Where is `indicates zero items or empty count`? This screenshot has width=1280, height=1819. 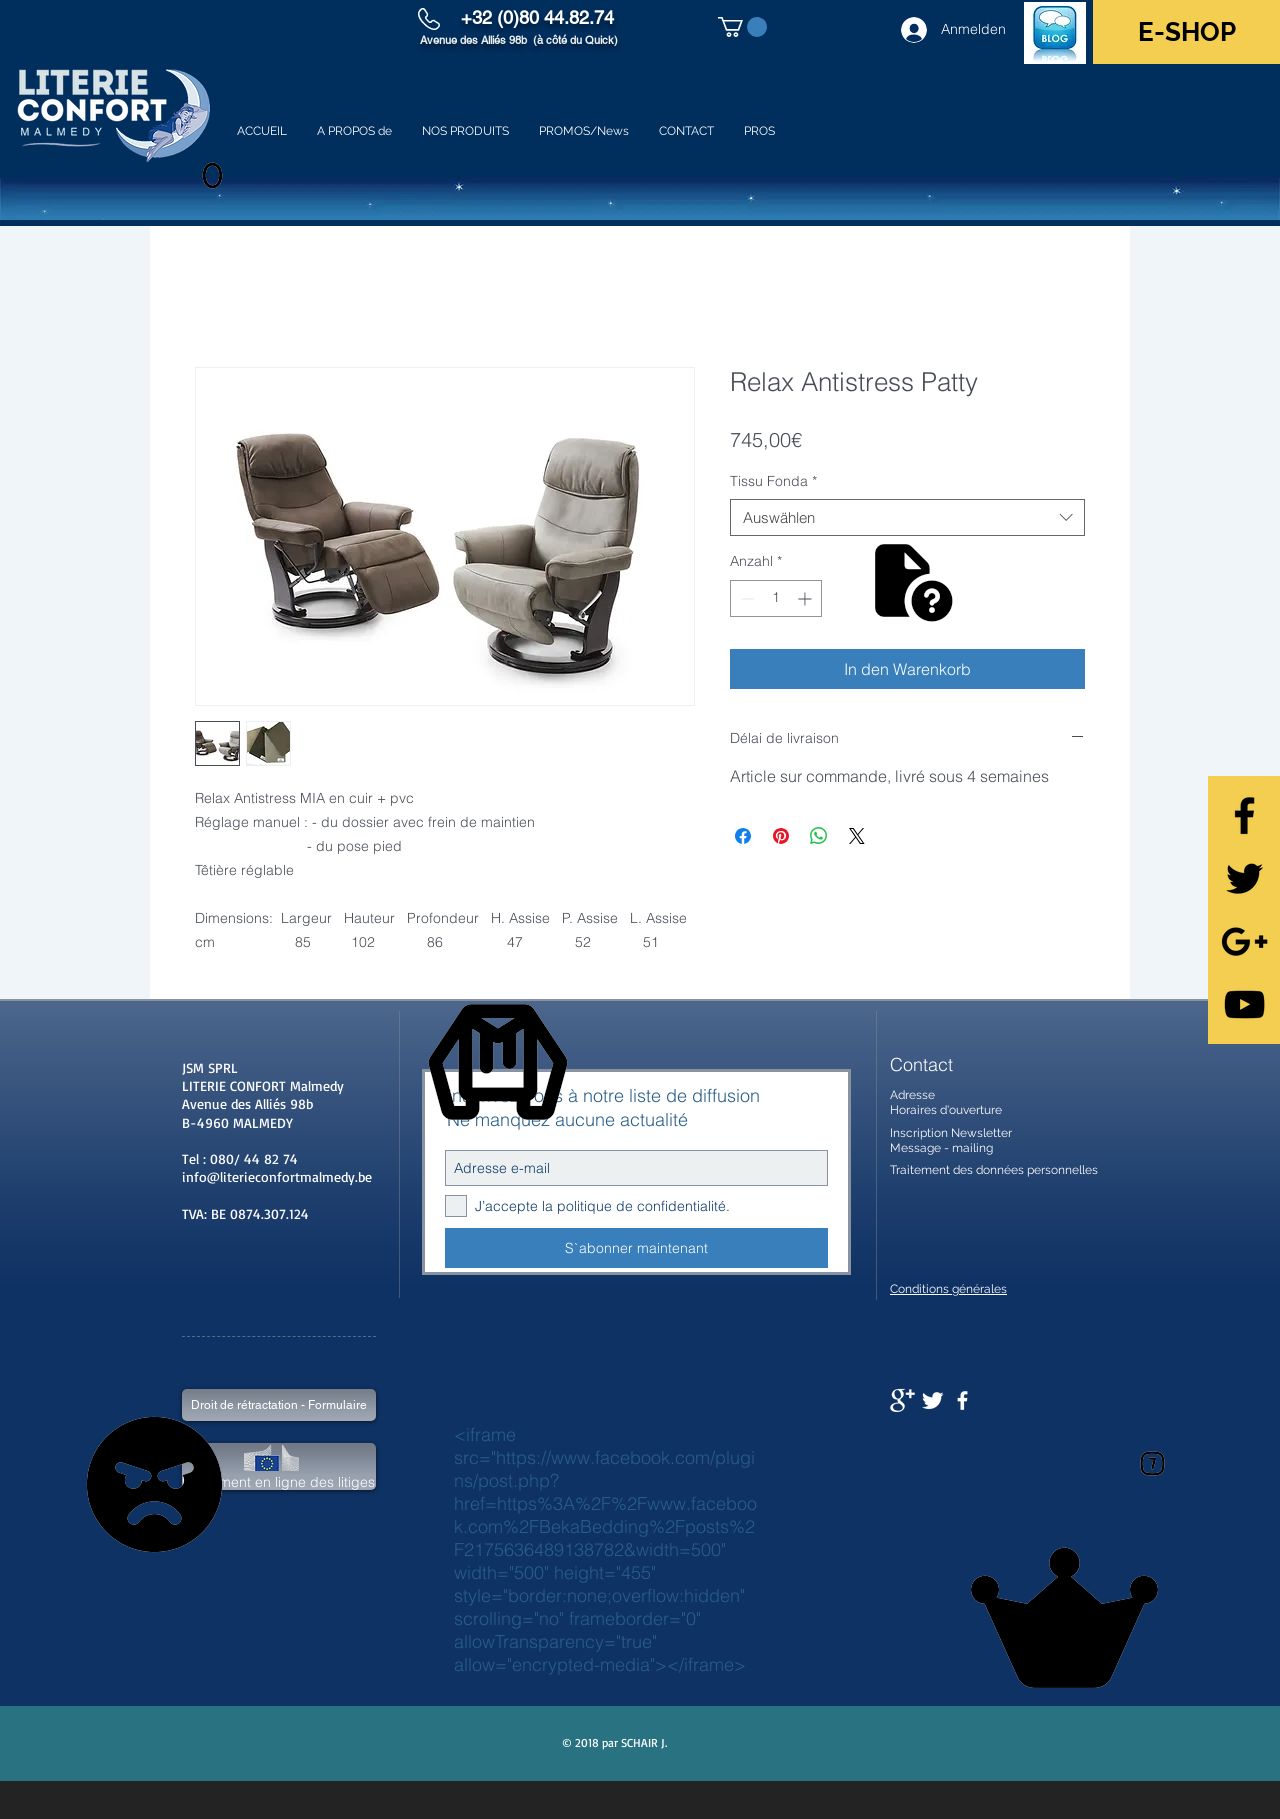
indicates zero items or empty count is located at coordinates (212, 175).